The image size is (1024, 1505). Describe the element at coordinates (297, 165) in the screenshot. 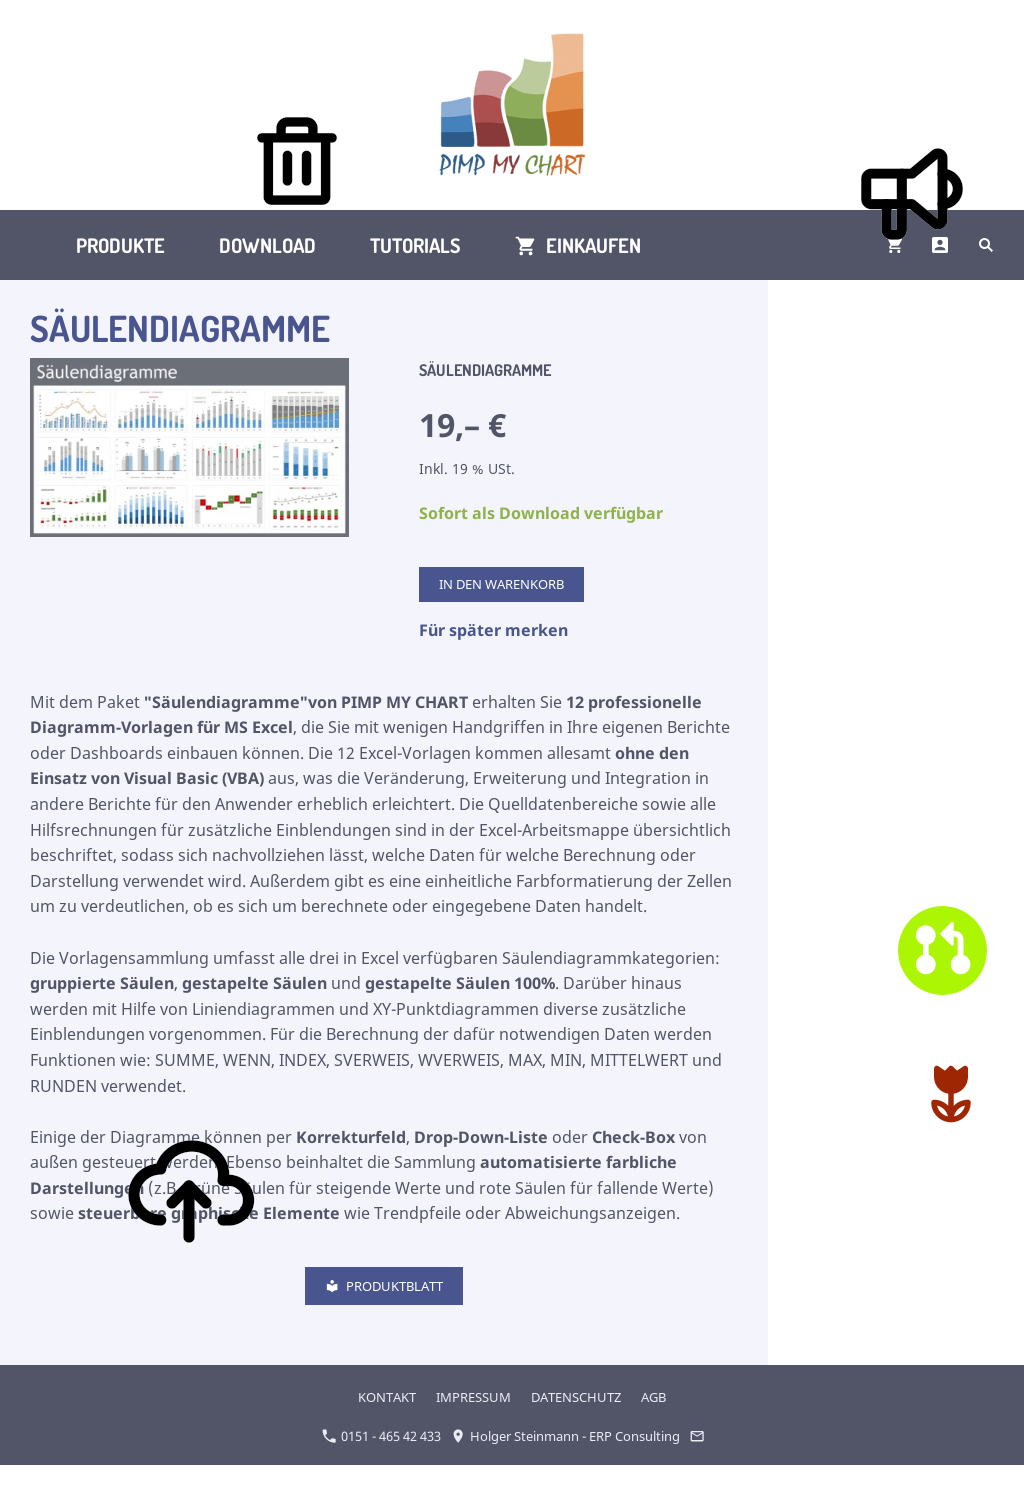

I see `delete selected item` at that location.